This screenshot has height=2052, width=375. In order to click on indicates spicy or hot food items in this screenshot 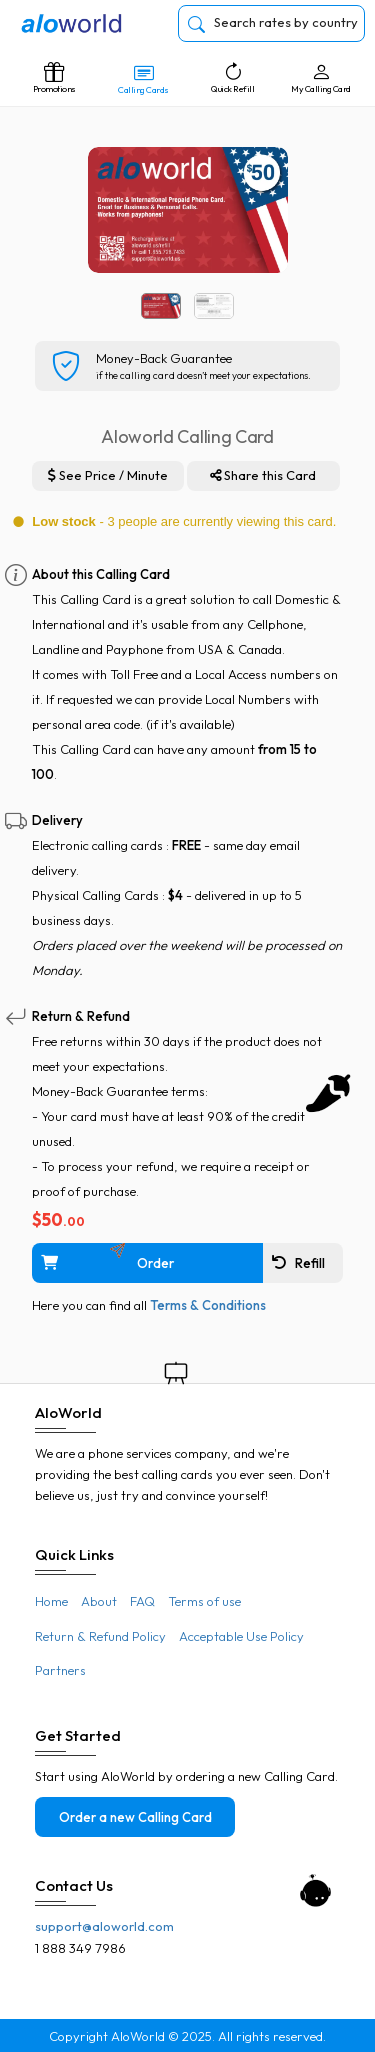, I will do `click(328, 1093)`.